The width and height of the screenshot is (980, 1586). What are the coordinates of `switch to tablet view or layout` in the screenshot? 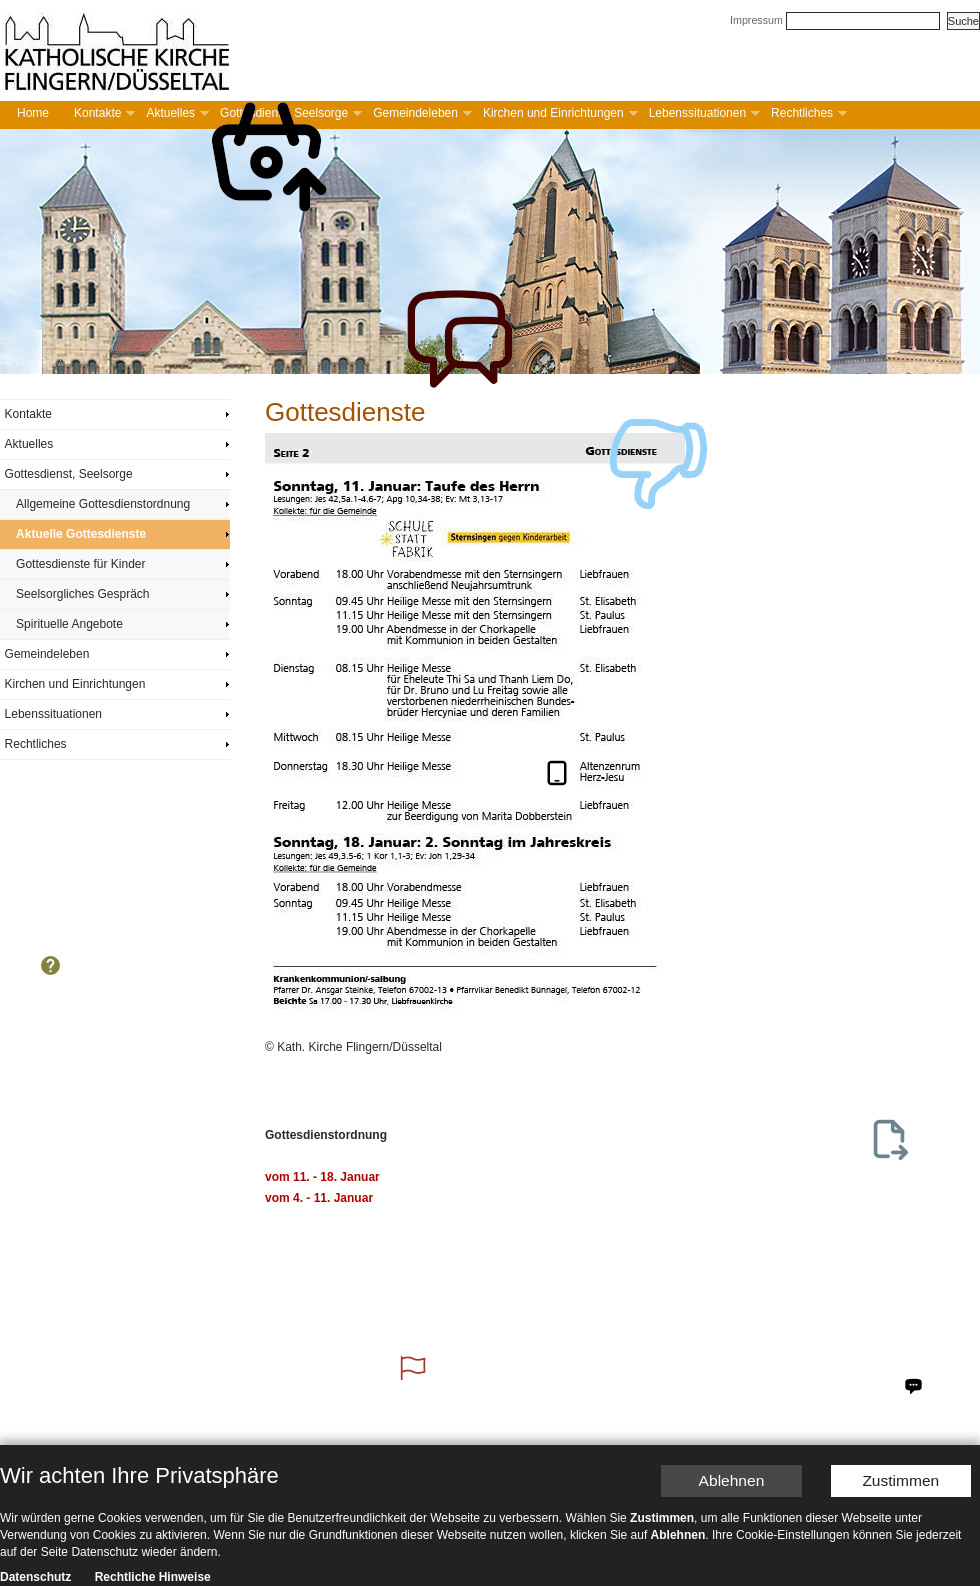 It's located at (557, 773).